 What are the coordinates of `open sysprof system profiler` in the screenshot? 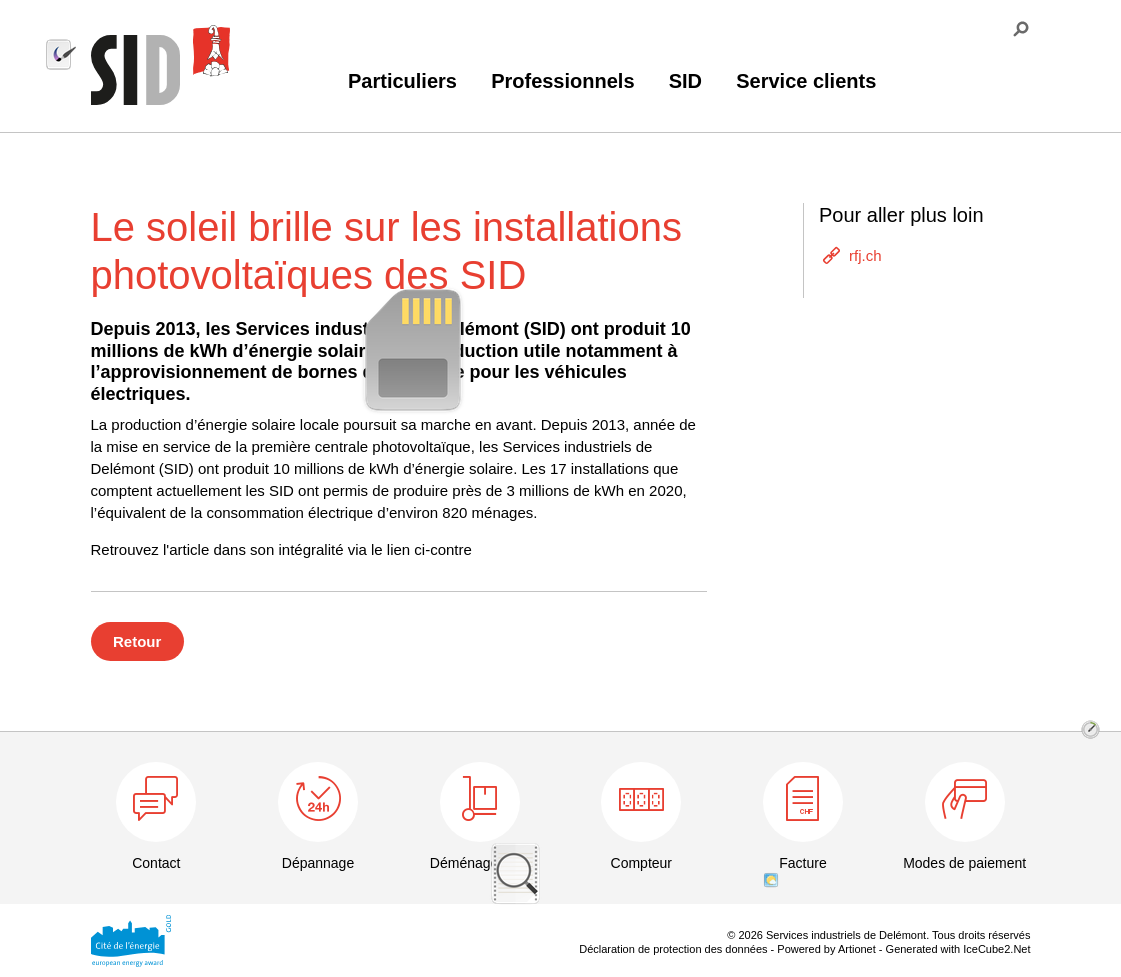 It's located at (1090, 729).